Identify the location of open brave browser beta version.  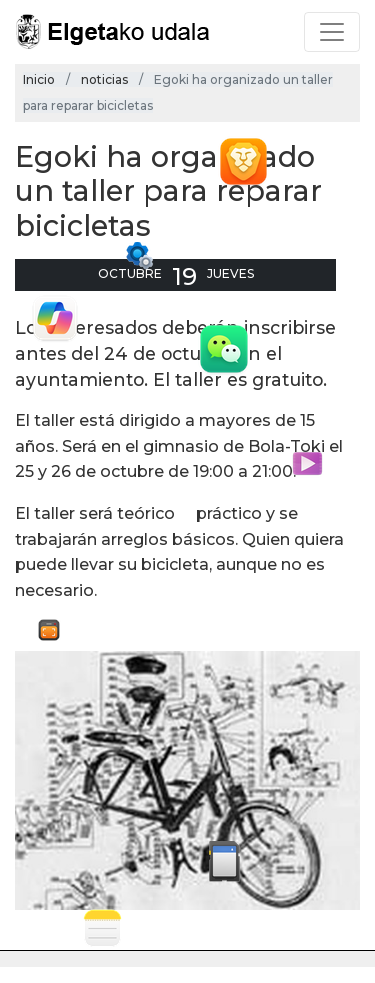
(243, 161).